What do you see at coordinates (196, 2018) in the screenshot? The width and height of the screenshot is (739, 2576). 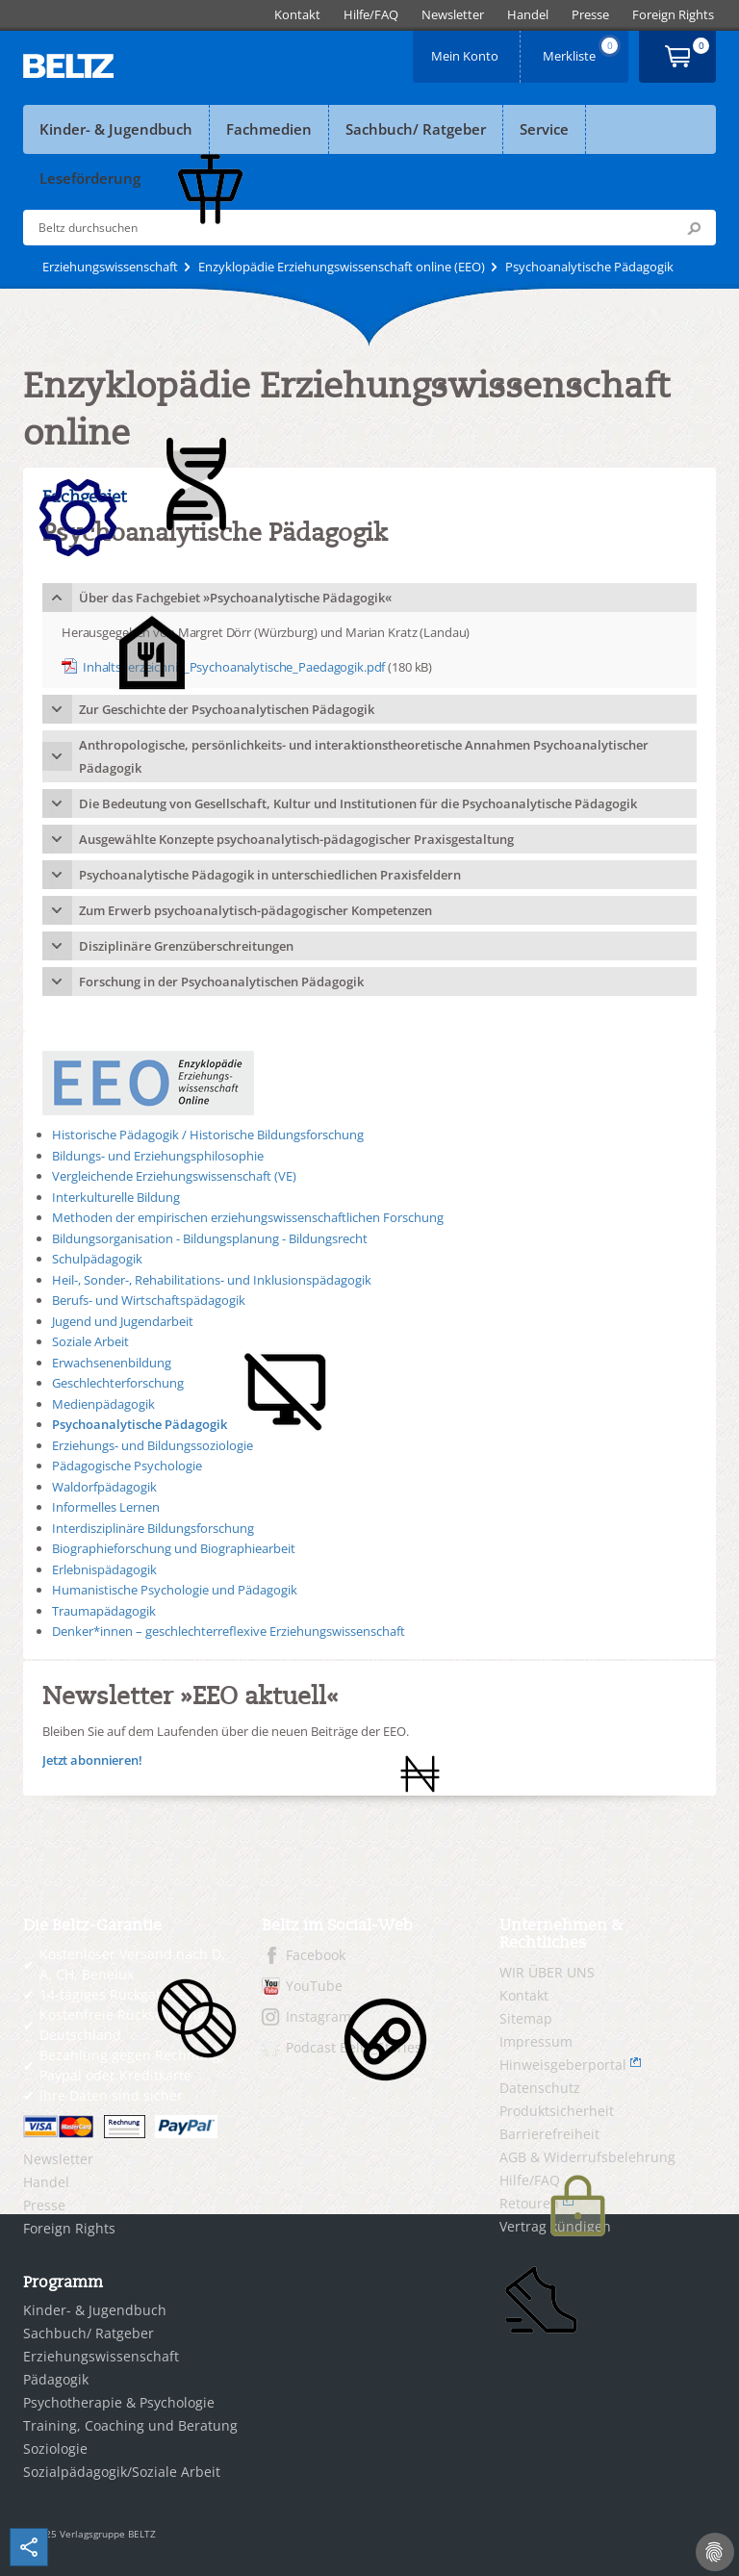 I see `exclude overlapping elements from selection` at bounding box center [196, 2018].